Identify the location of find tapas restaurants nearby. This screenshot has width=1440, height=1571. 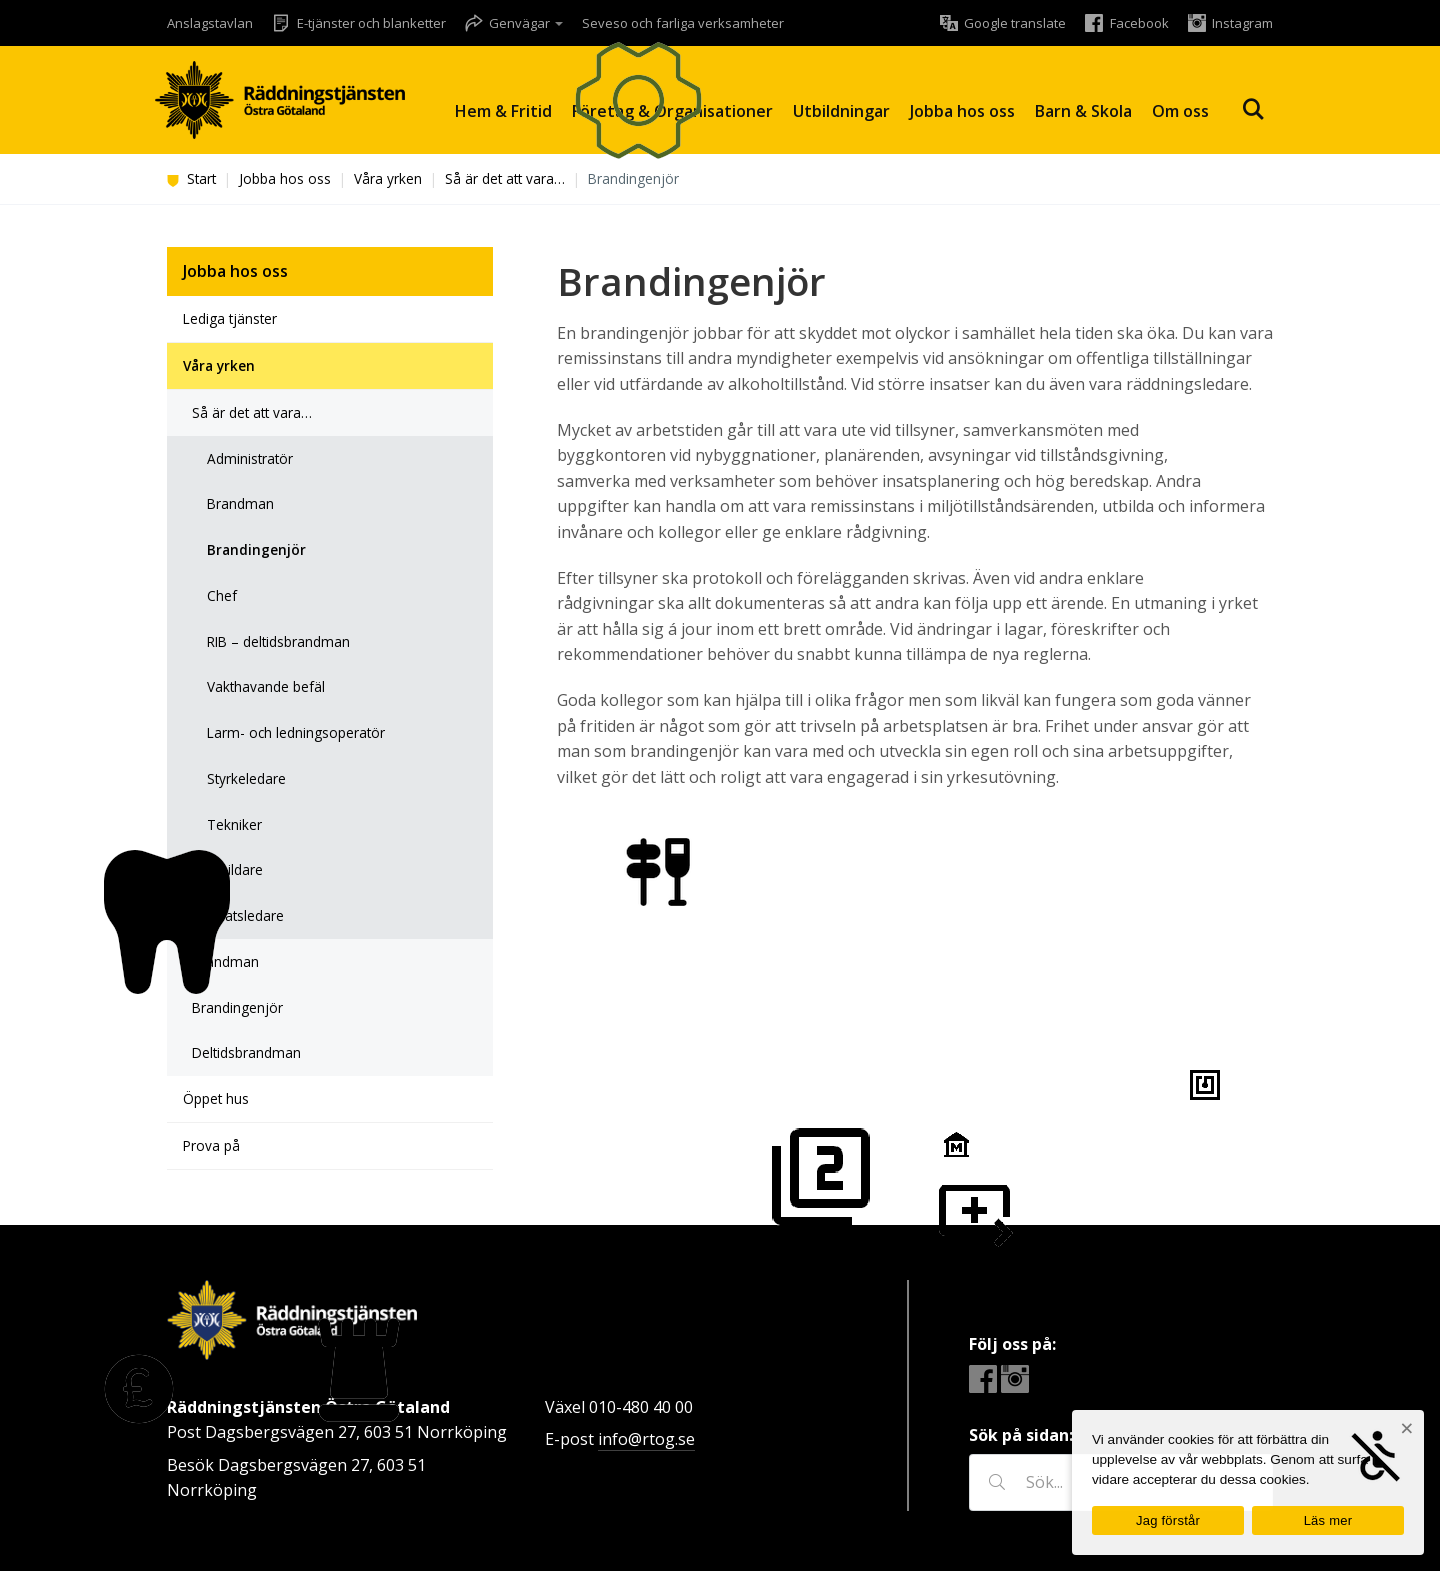
(659, 872).